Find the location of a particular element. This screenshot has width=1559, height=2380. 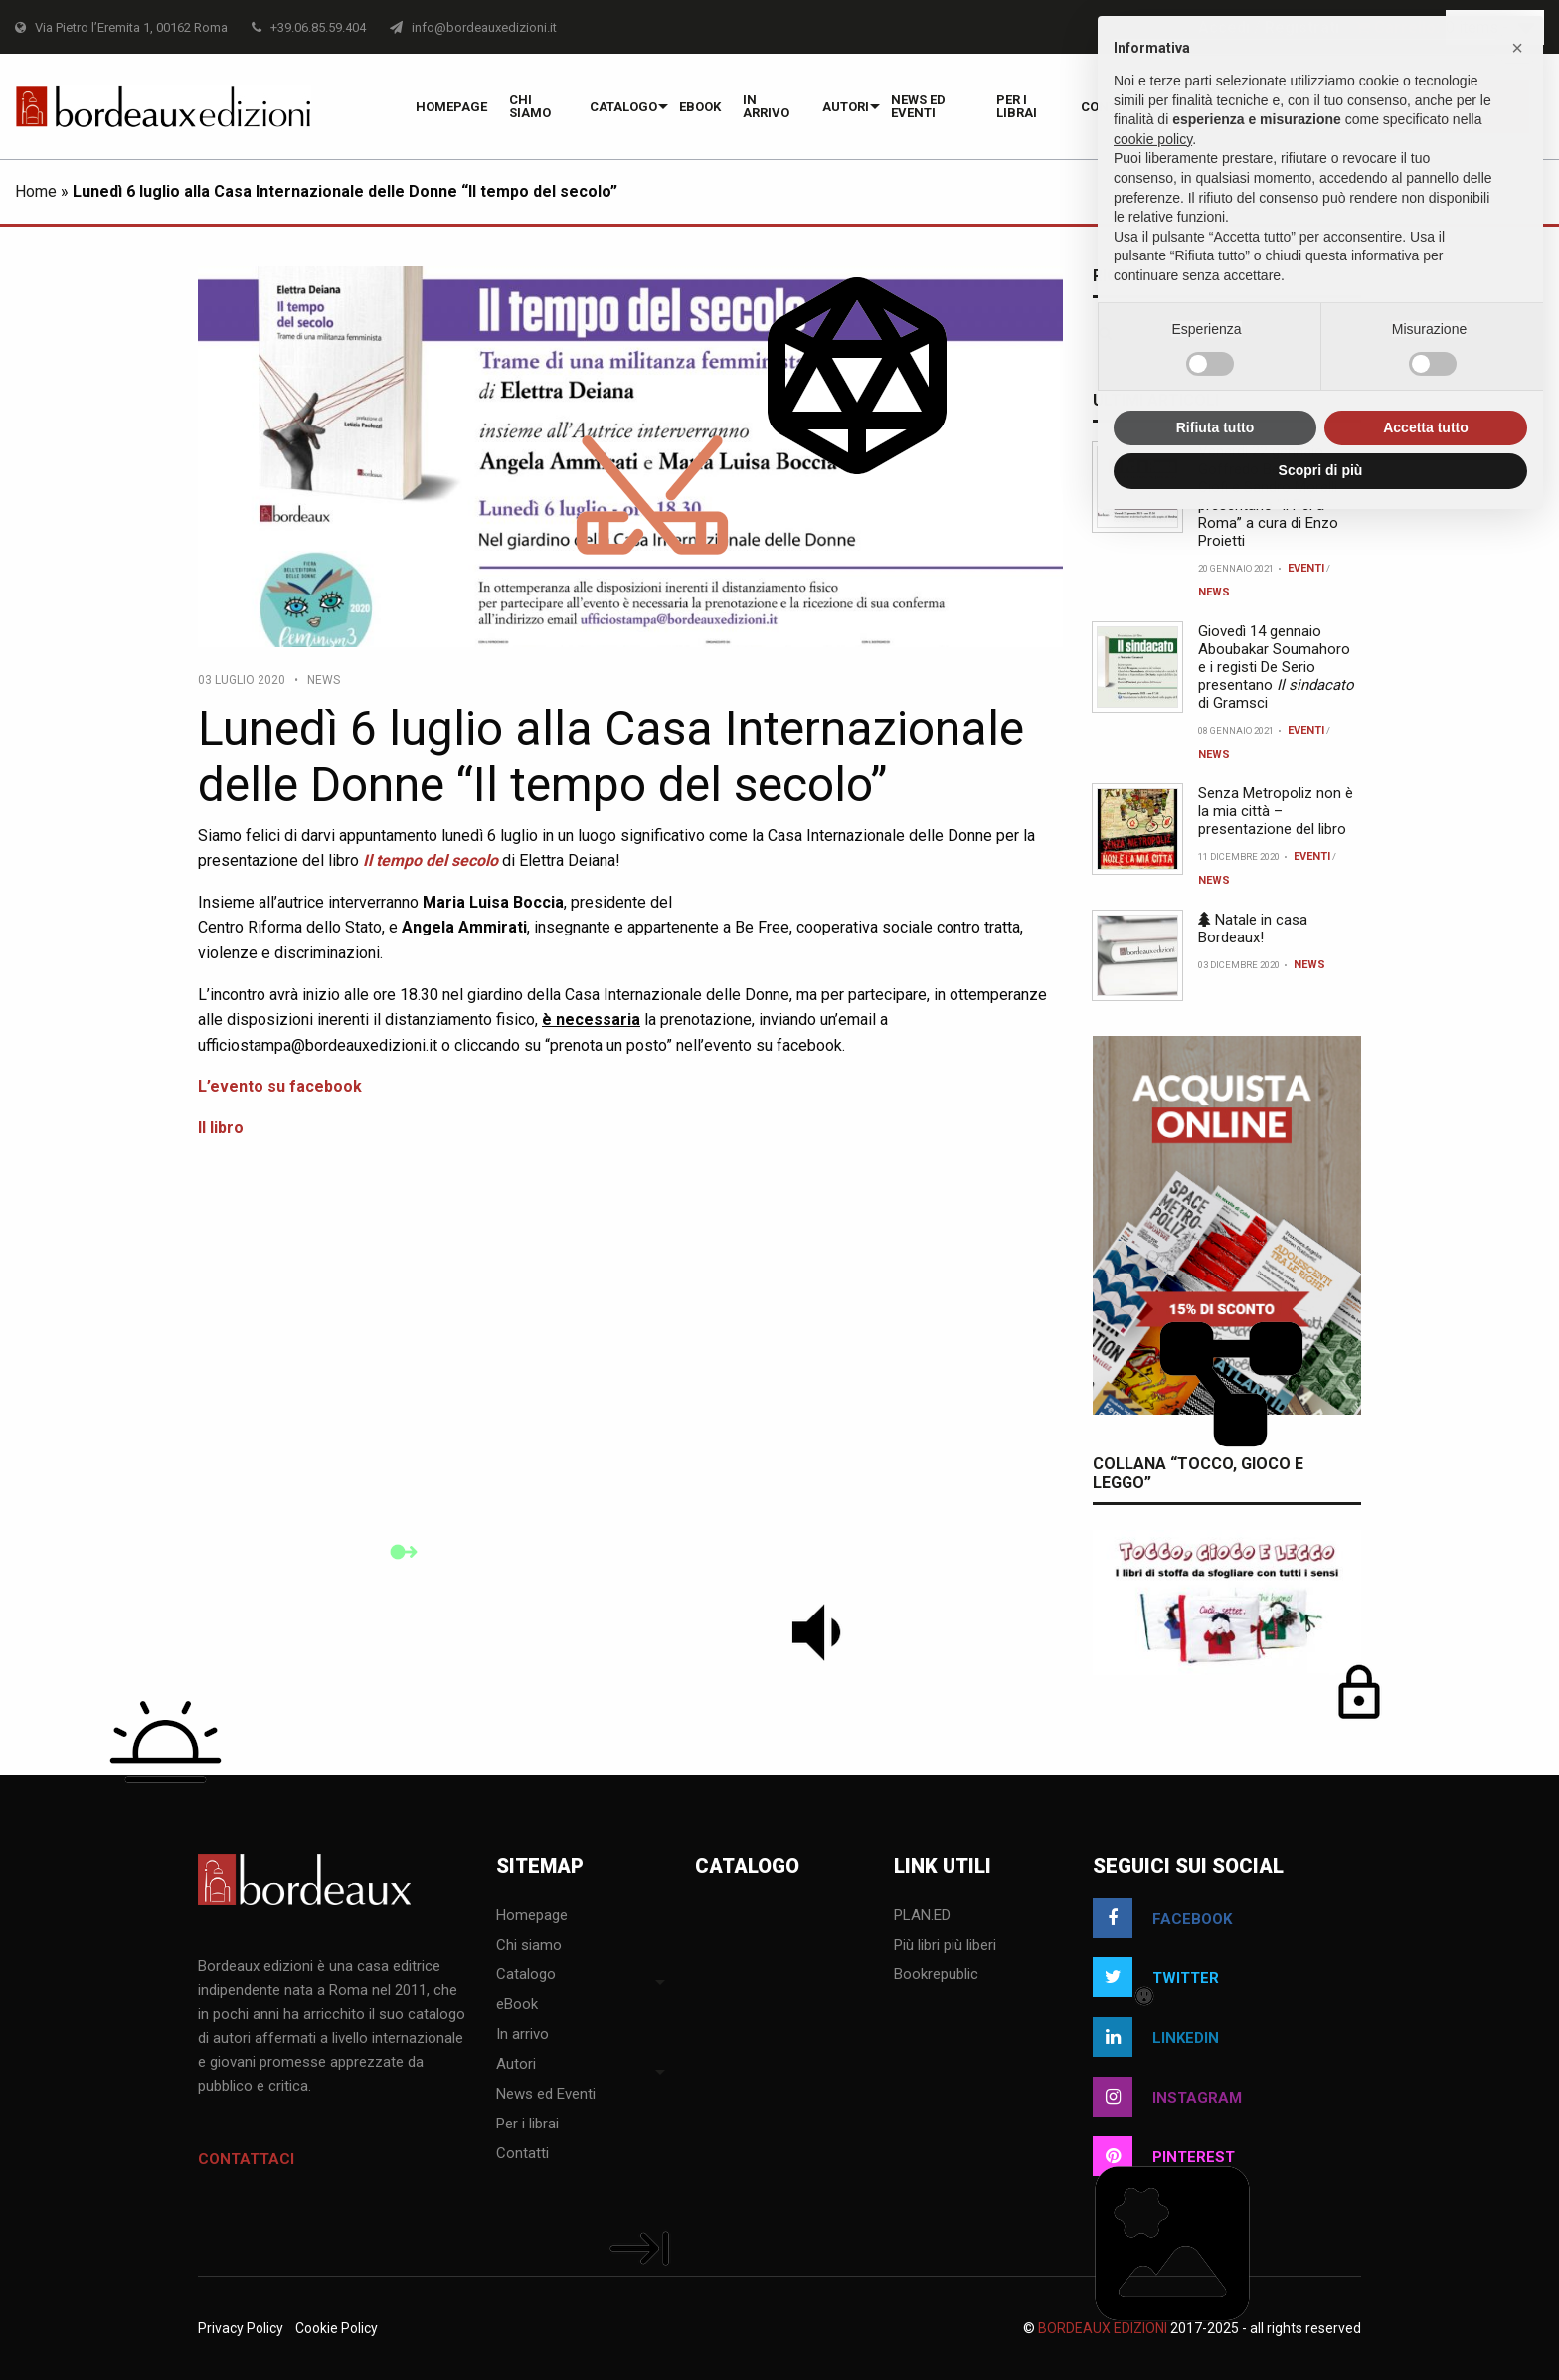

toggle sunrise/sunset display mode is located at coordinates (165, 1745).